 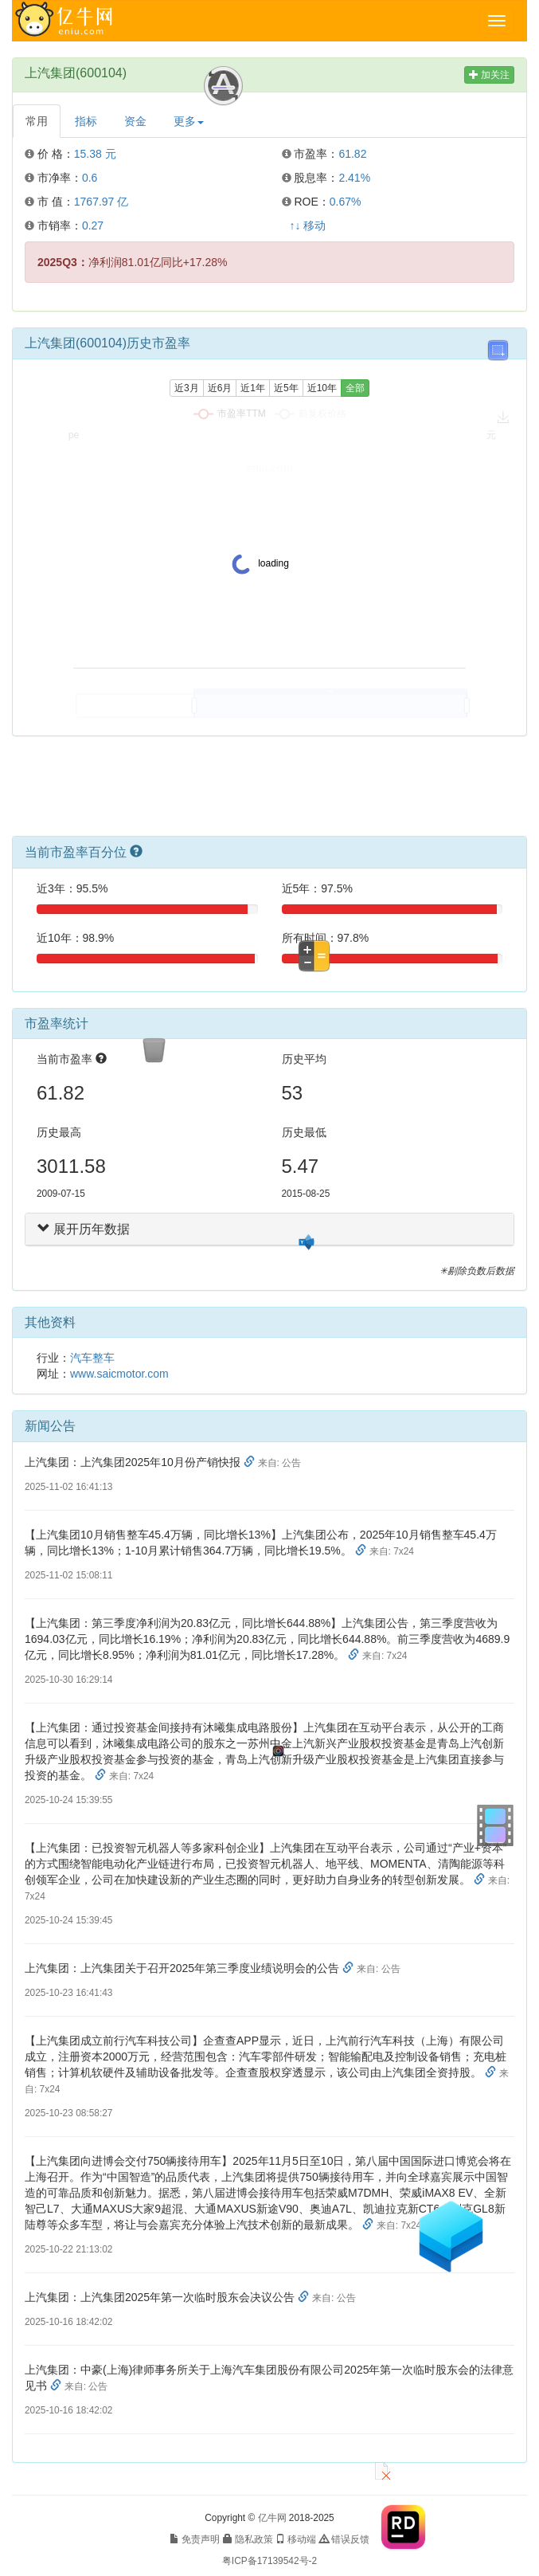 I want to click on open Microsoft Yammer app, so click(x=307, y=1242).